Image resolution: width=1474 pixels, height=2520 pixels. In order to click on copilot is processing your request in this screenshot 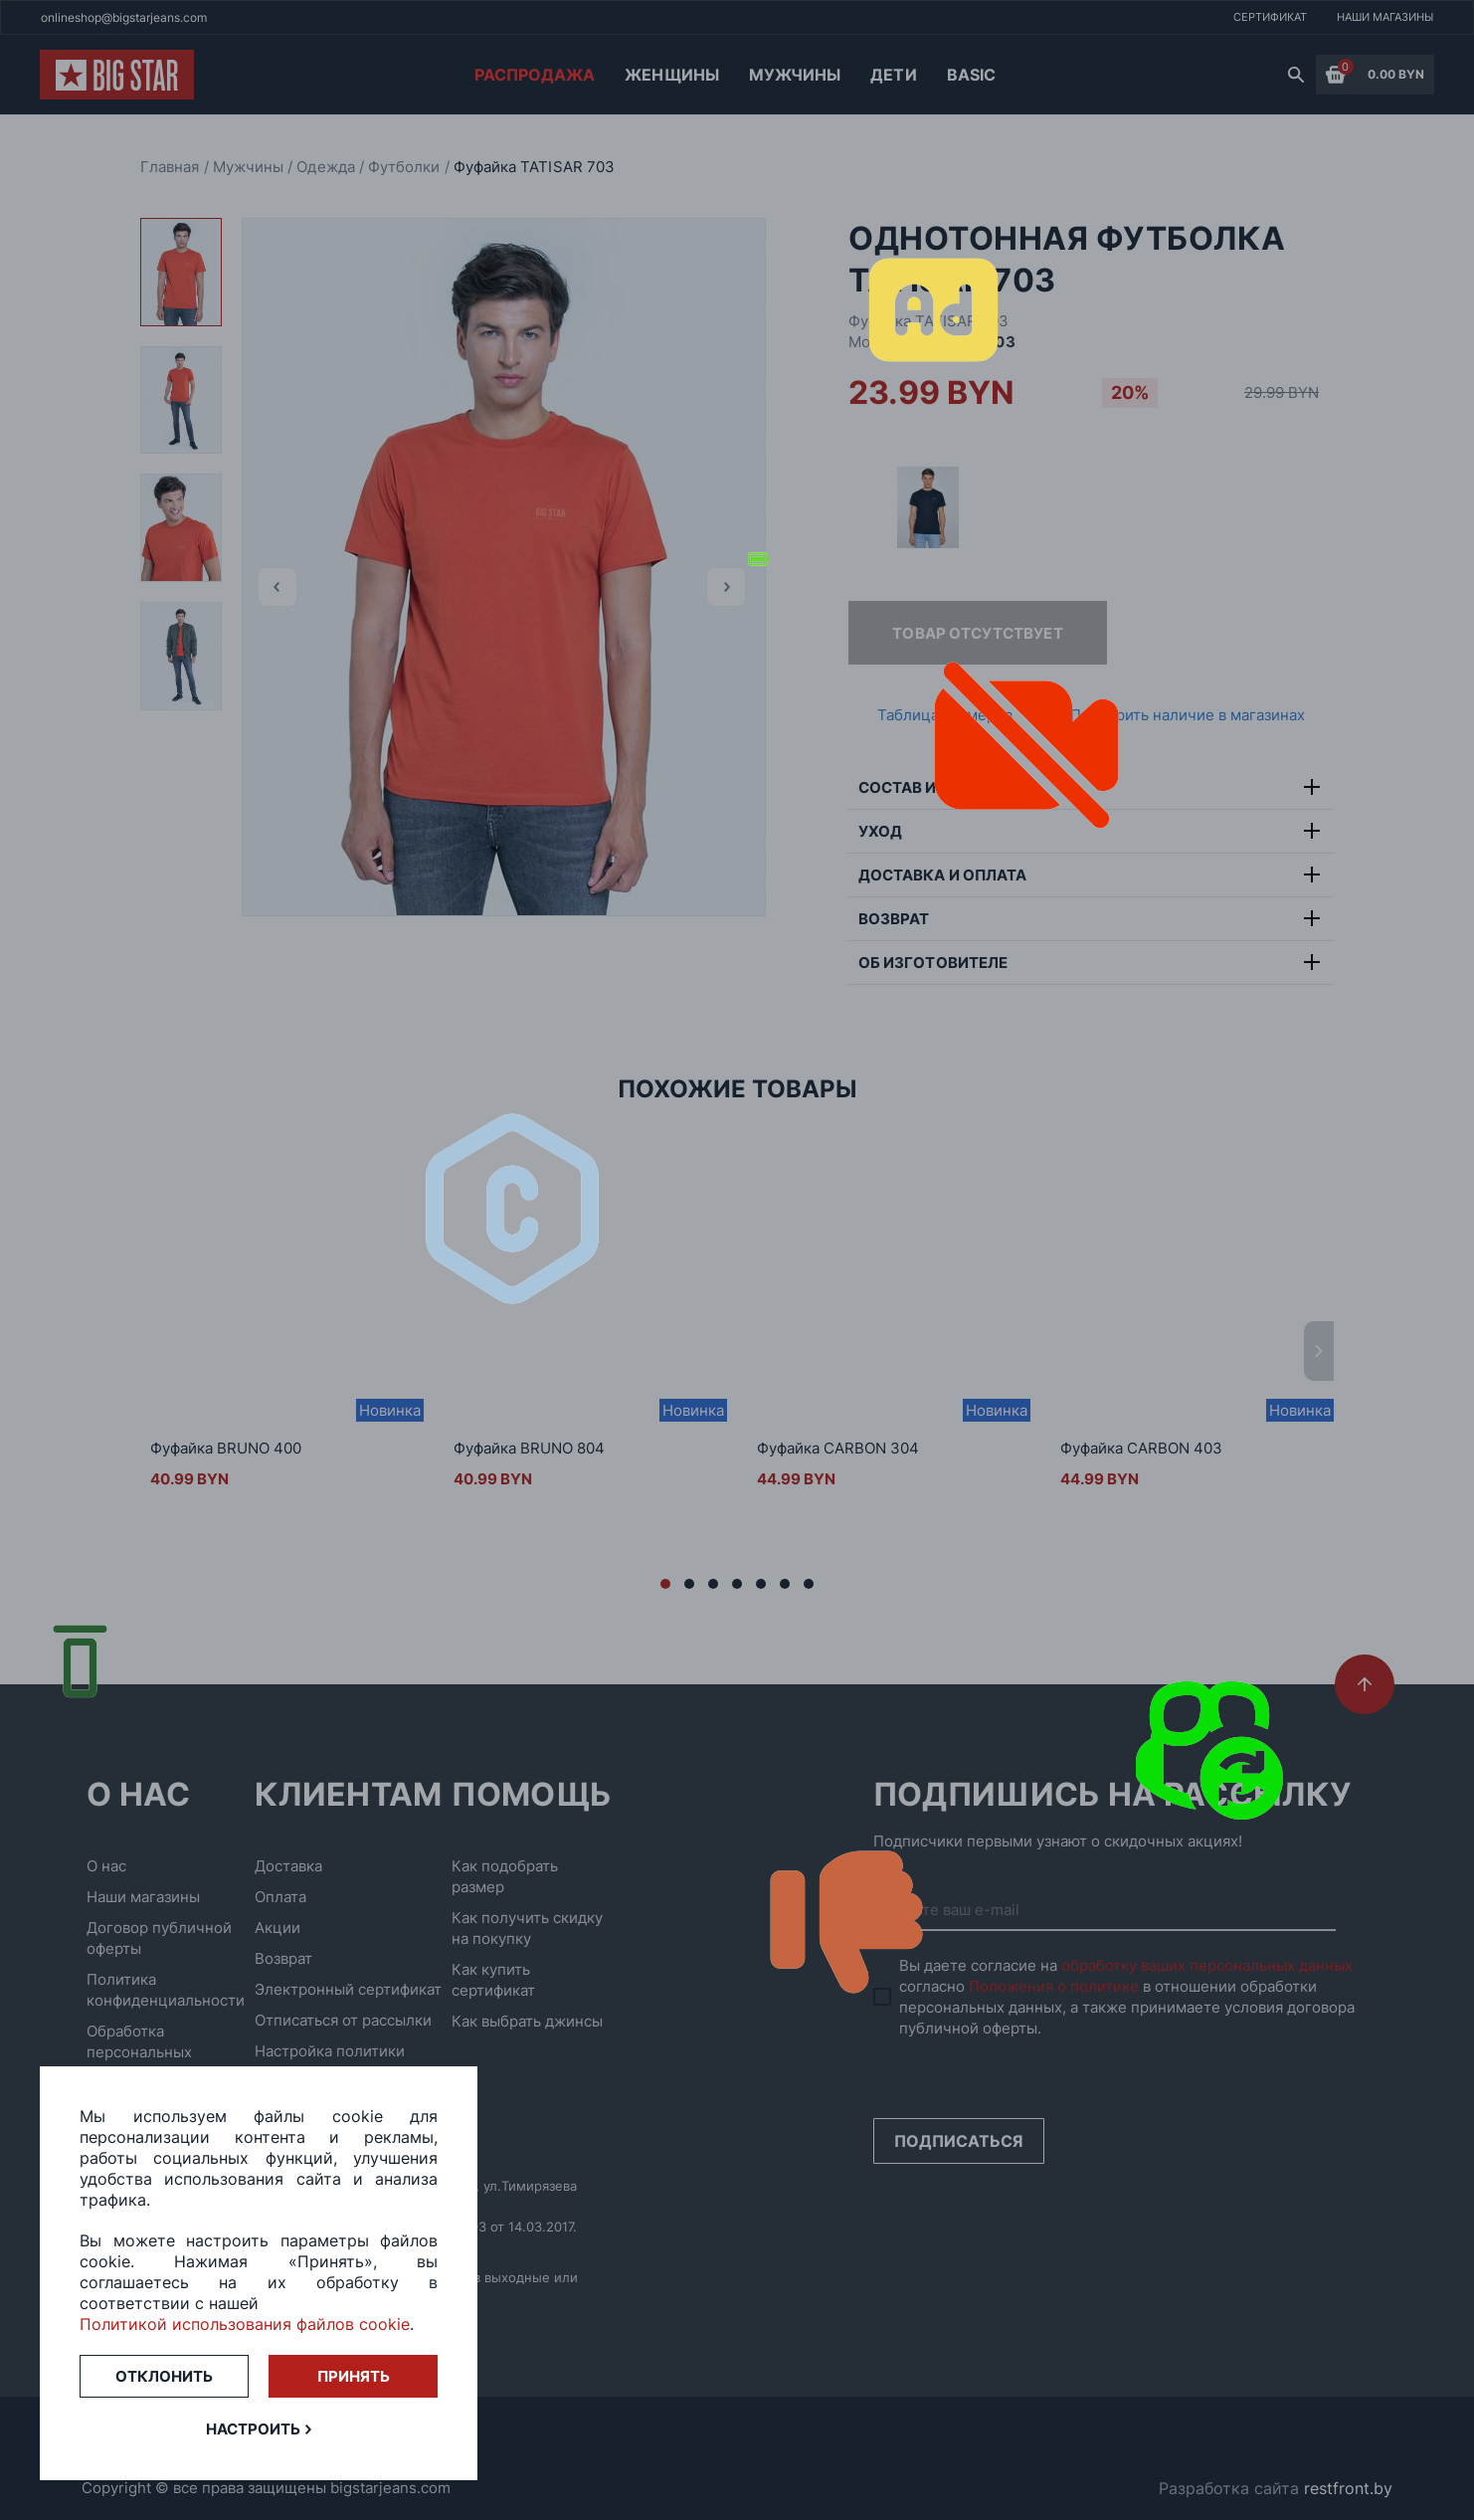, I will do `click(1209, 1746)`.